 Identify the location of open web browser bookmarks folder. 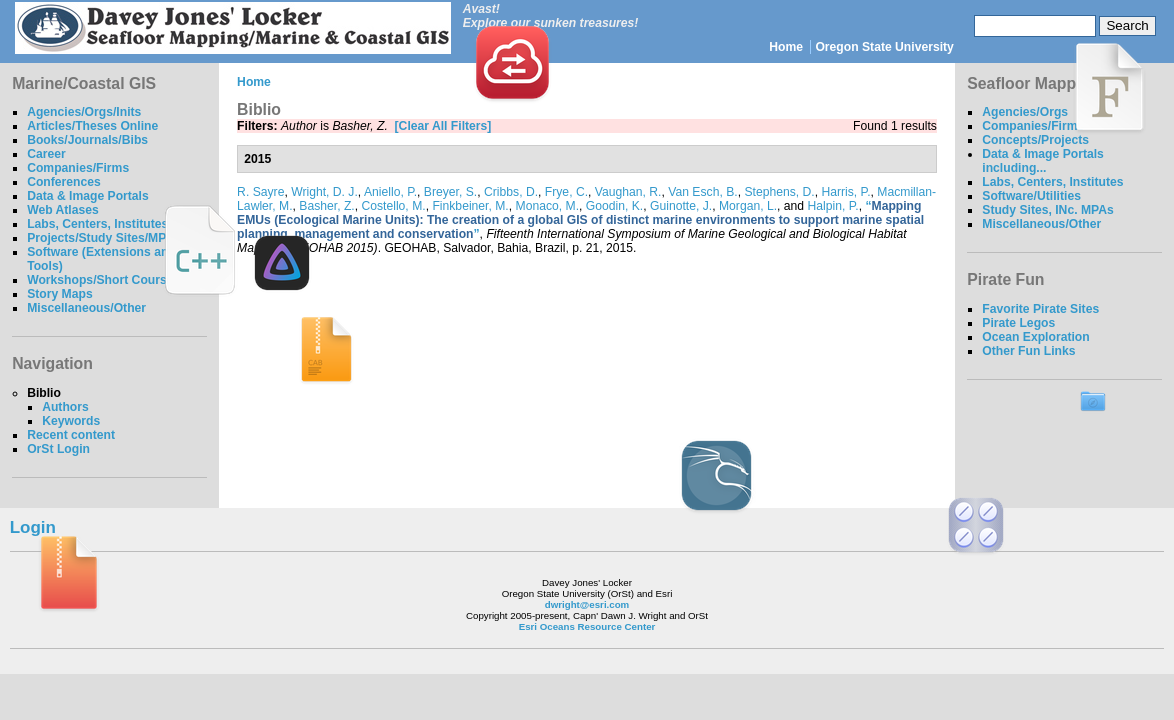
(1093, 401).